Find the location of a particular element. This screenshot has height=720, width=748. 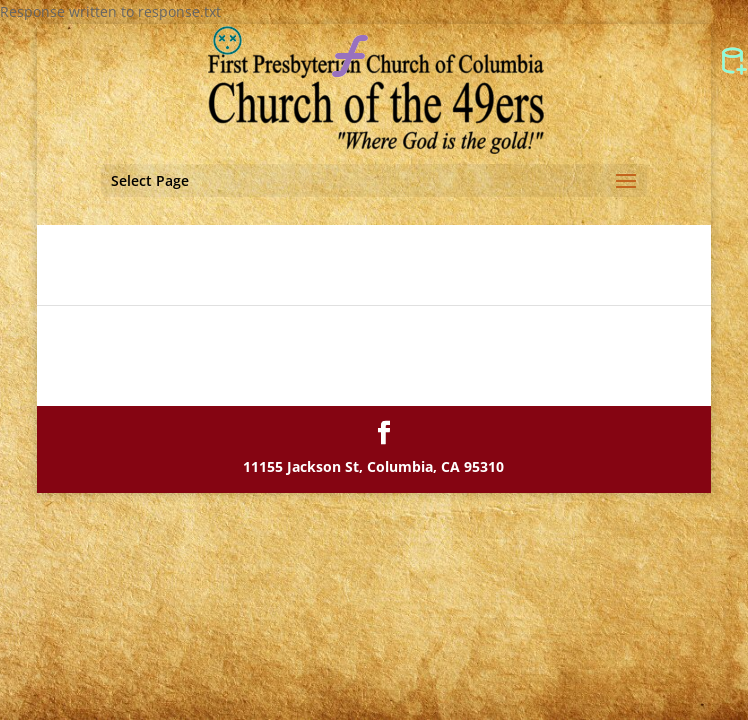

indicates florin or dutch guilder currency is located at coordinates (350, 56).